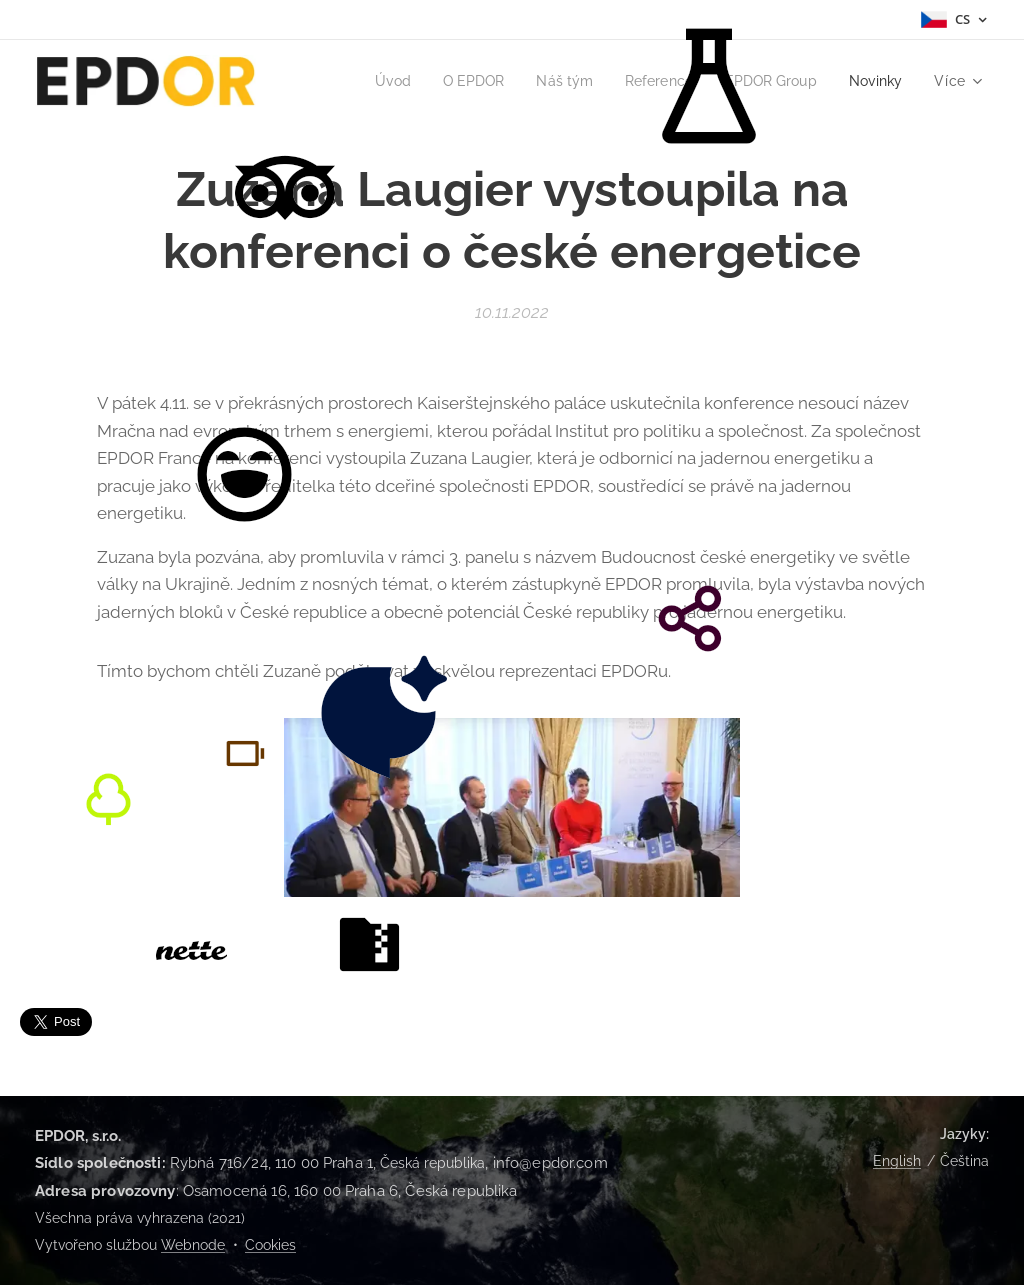 This screenshot has height=1285, width=1024. Describe the element at coordinates (285, 188) in the screenshot. I see `open tripadvisor app` at that location.